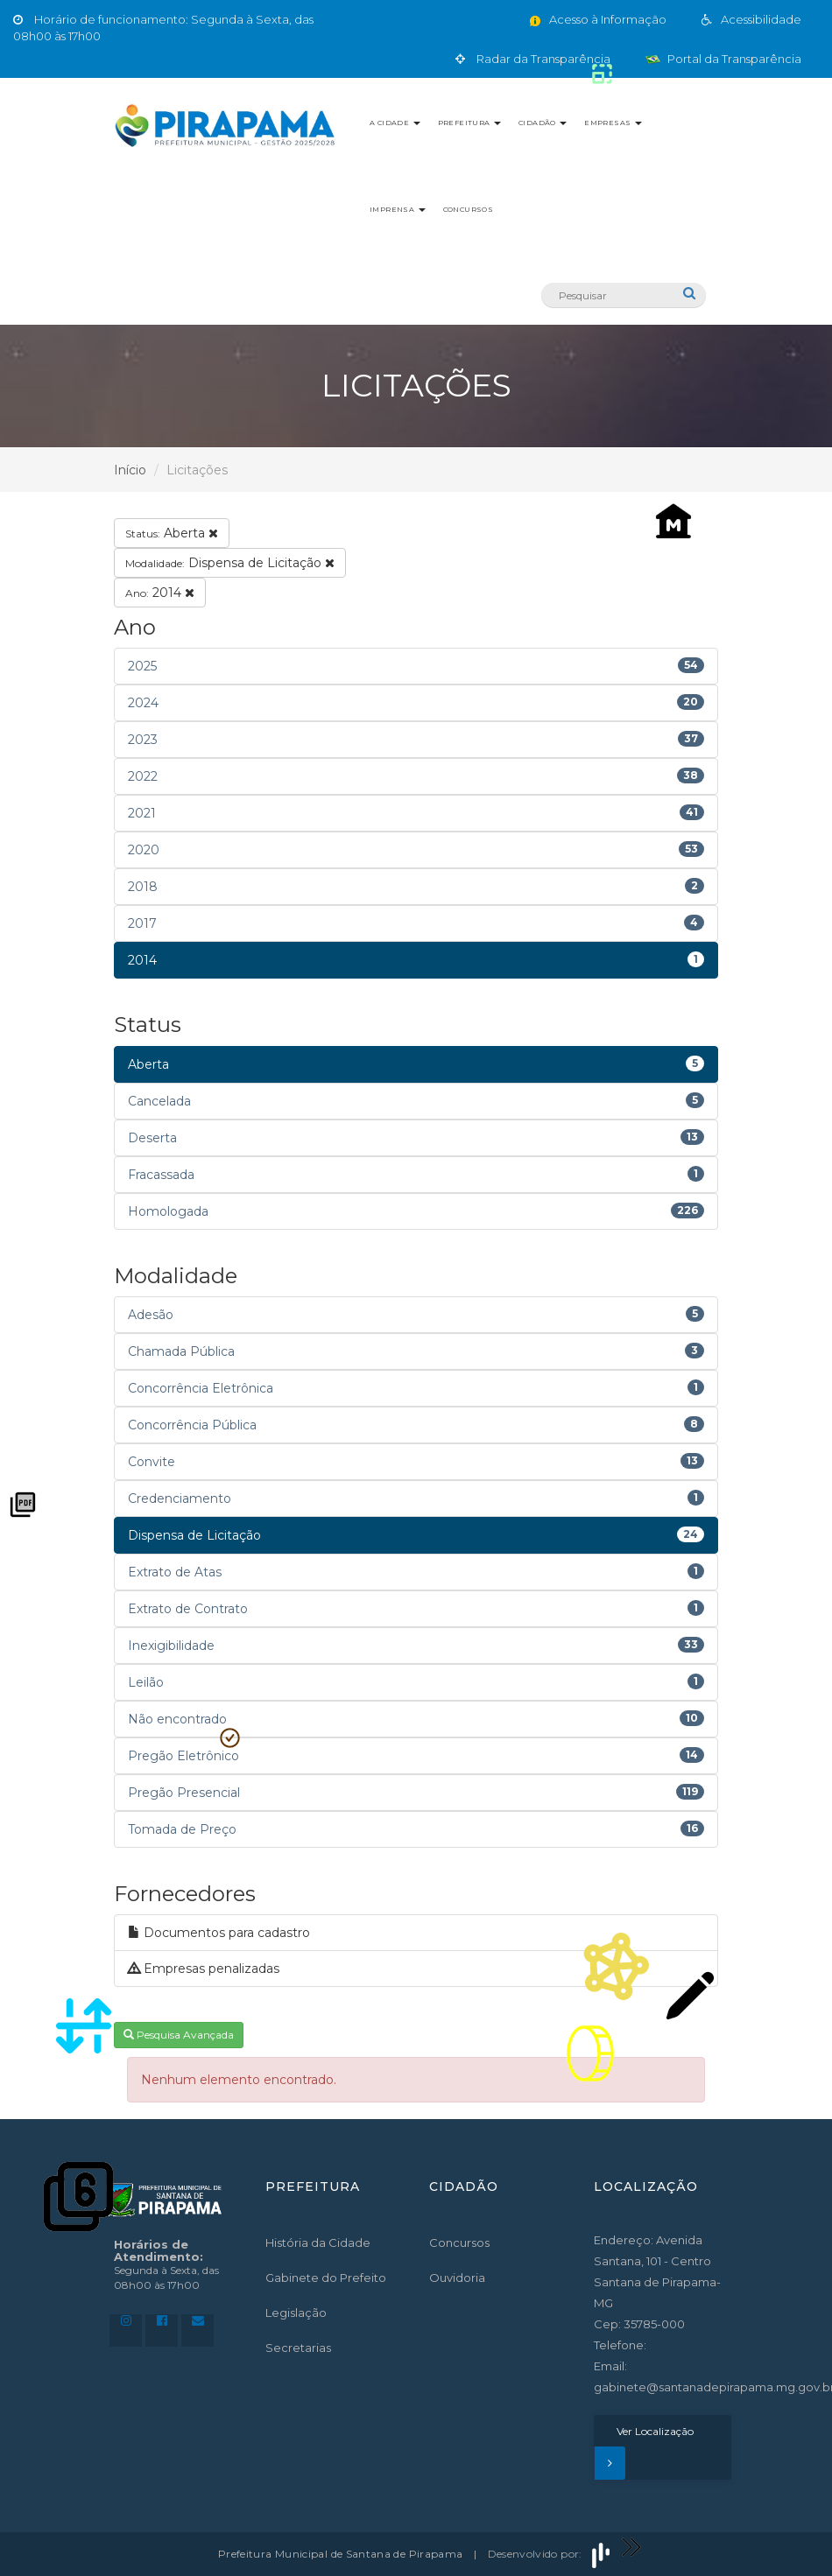 This screenshot has width=832, height=2576. Describe the element at coordinates (590, 2053) in the screenshot. I see `view account balance or credits` at that location.